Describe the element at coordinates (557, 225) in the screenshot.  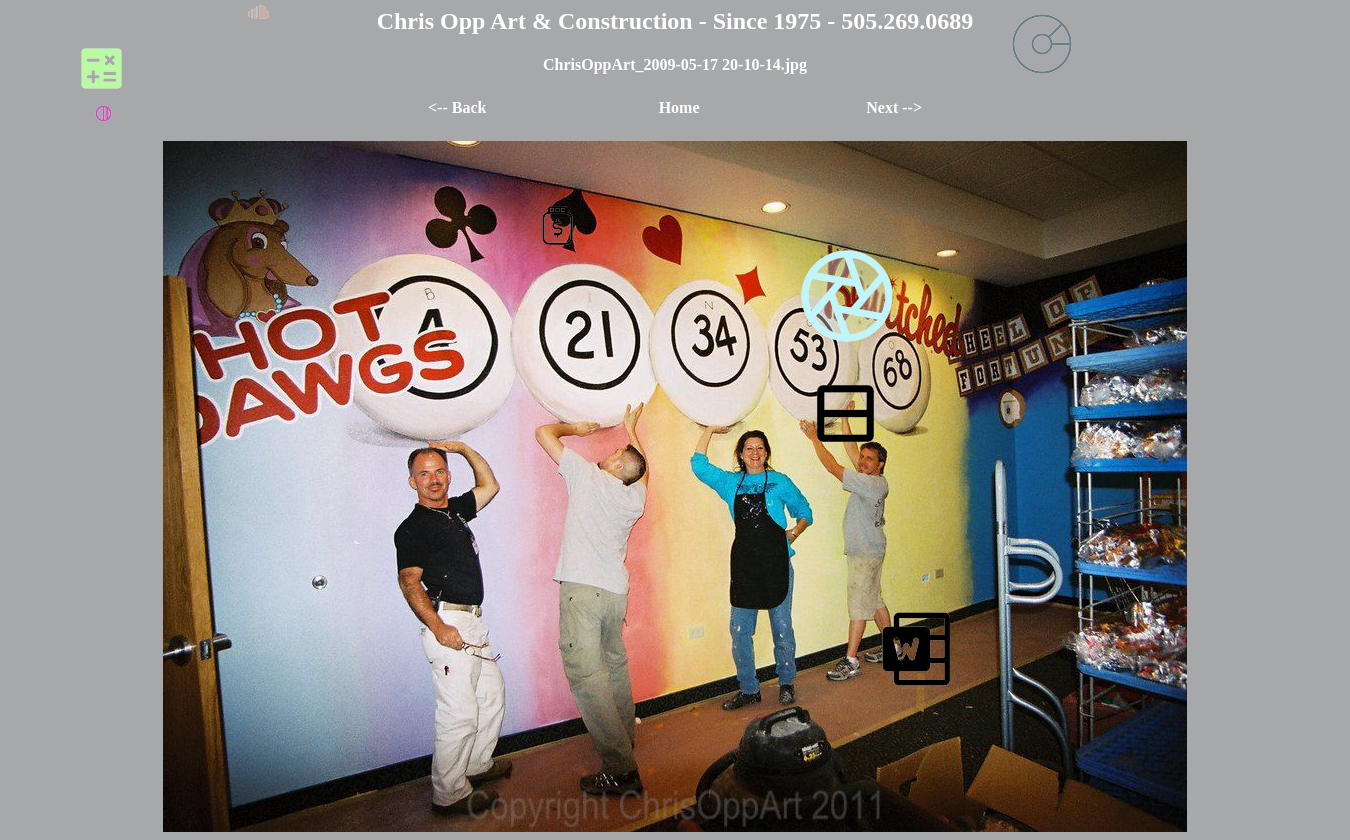
I see `leave a tip or donation` at that location.